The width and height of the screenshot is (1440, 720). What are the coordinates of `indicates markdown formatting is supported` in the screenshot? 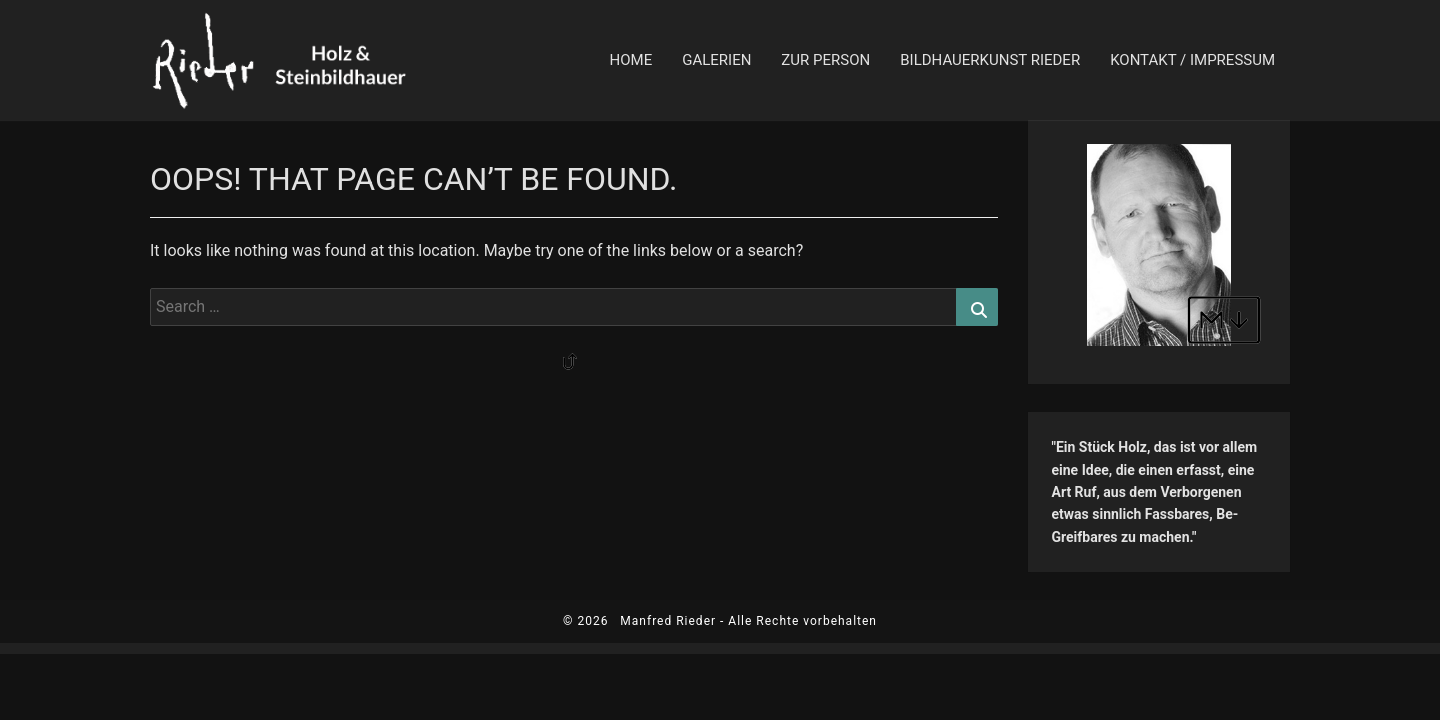 It's located at (1224, 320).